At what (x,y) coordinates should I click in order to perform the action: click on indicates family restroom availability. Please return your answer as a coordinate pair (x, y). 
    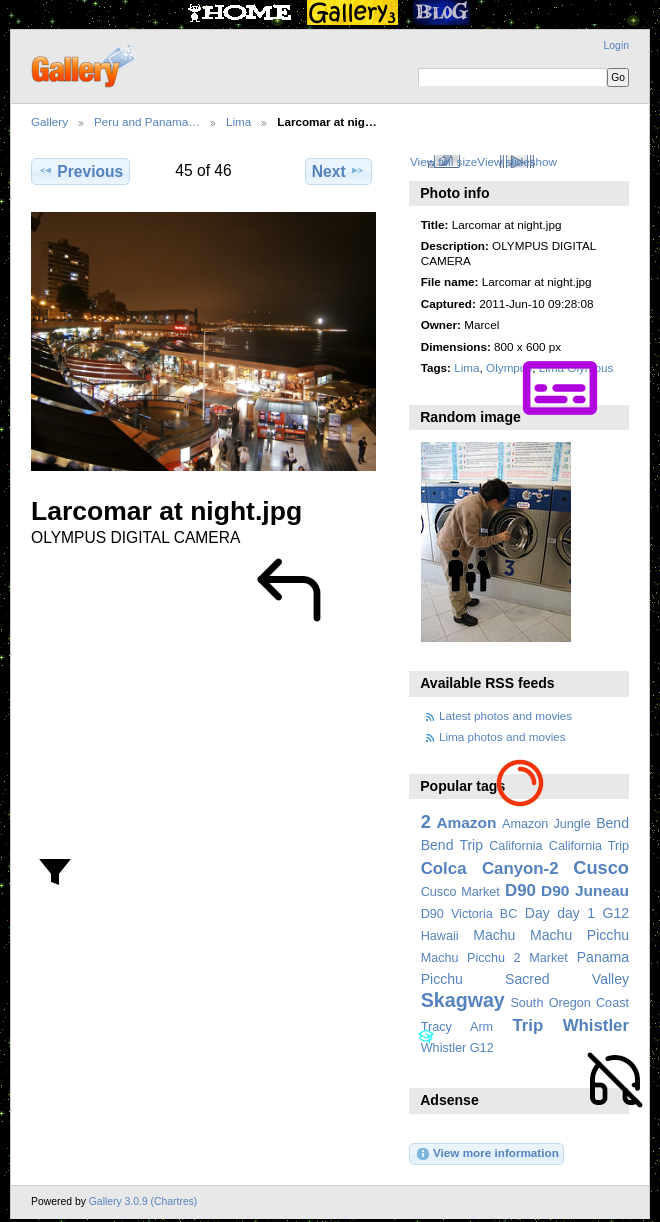
    Looking at the image, I should click on (469, 570).